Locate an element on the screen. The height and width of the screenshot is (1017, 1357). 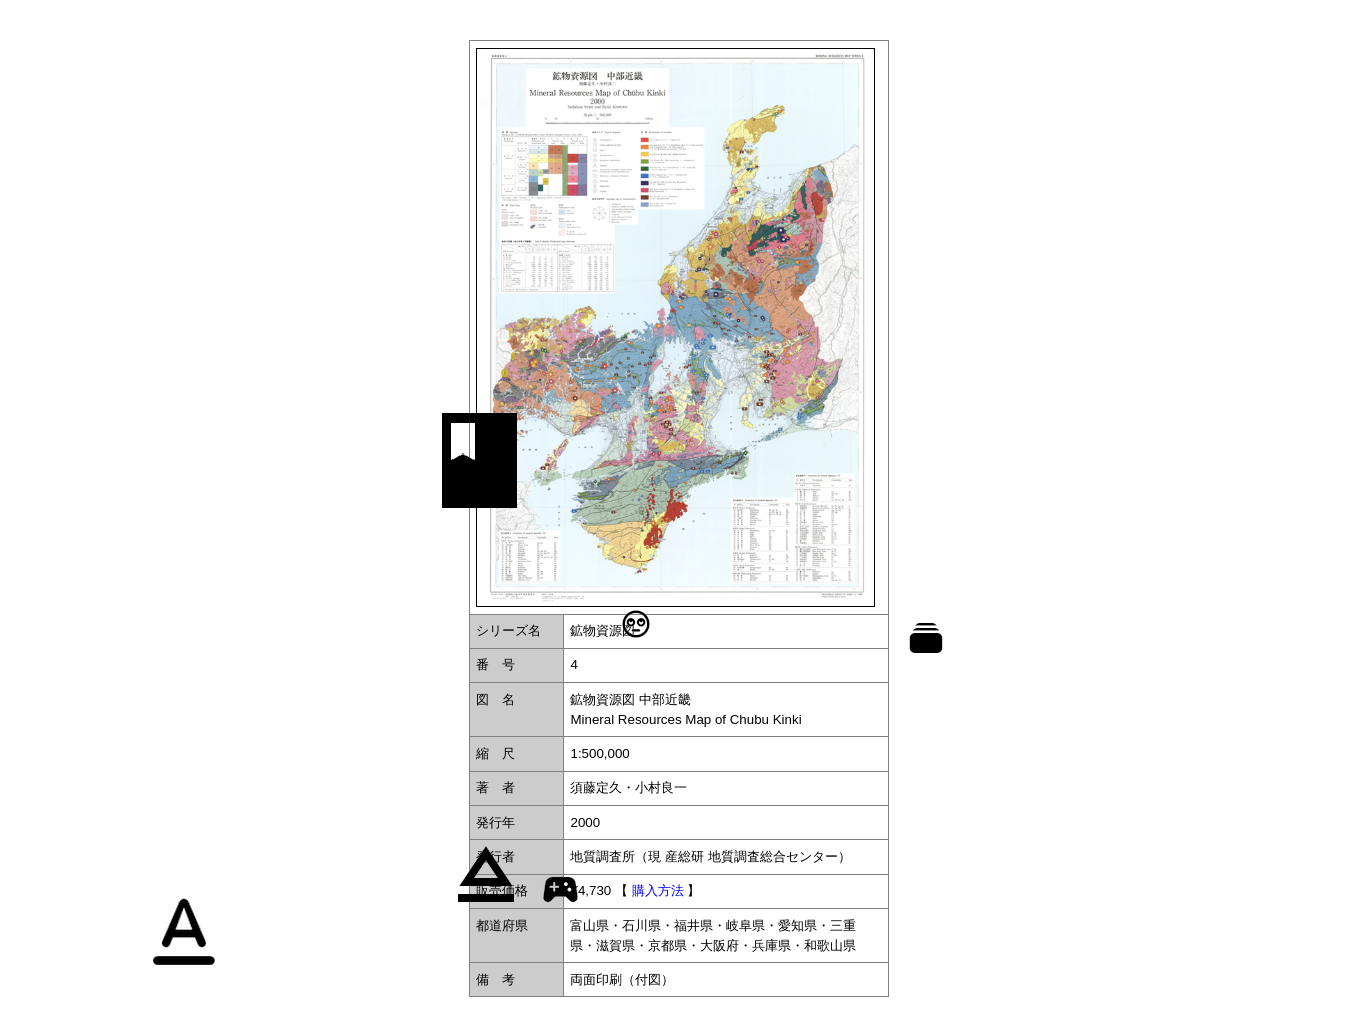
eject a disc or removable media is located at coordinates (486, 874).